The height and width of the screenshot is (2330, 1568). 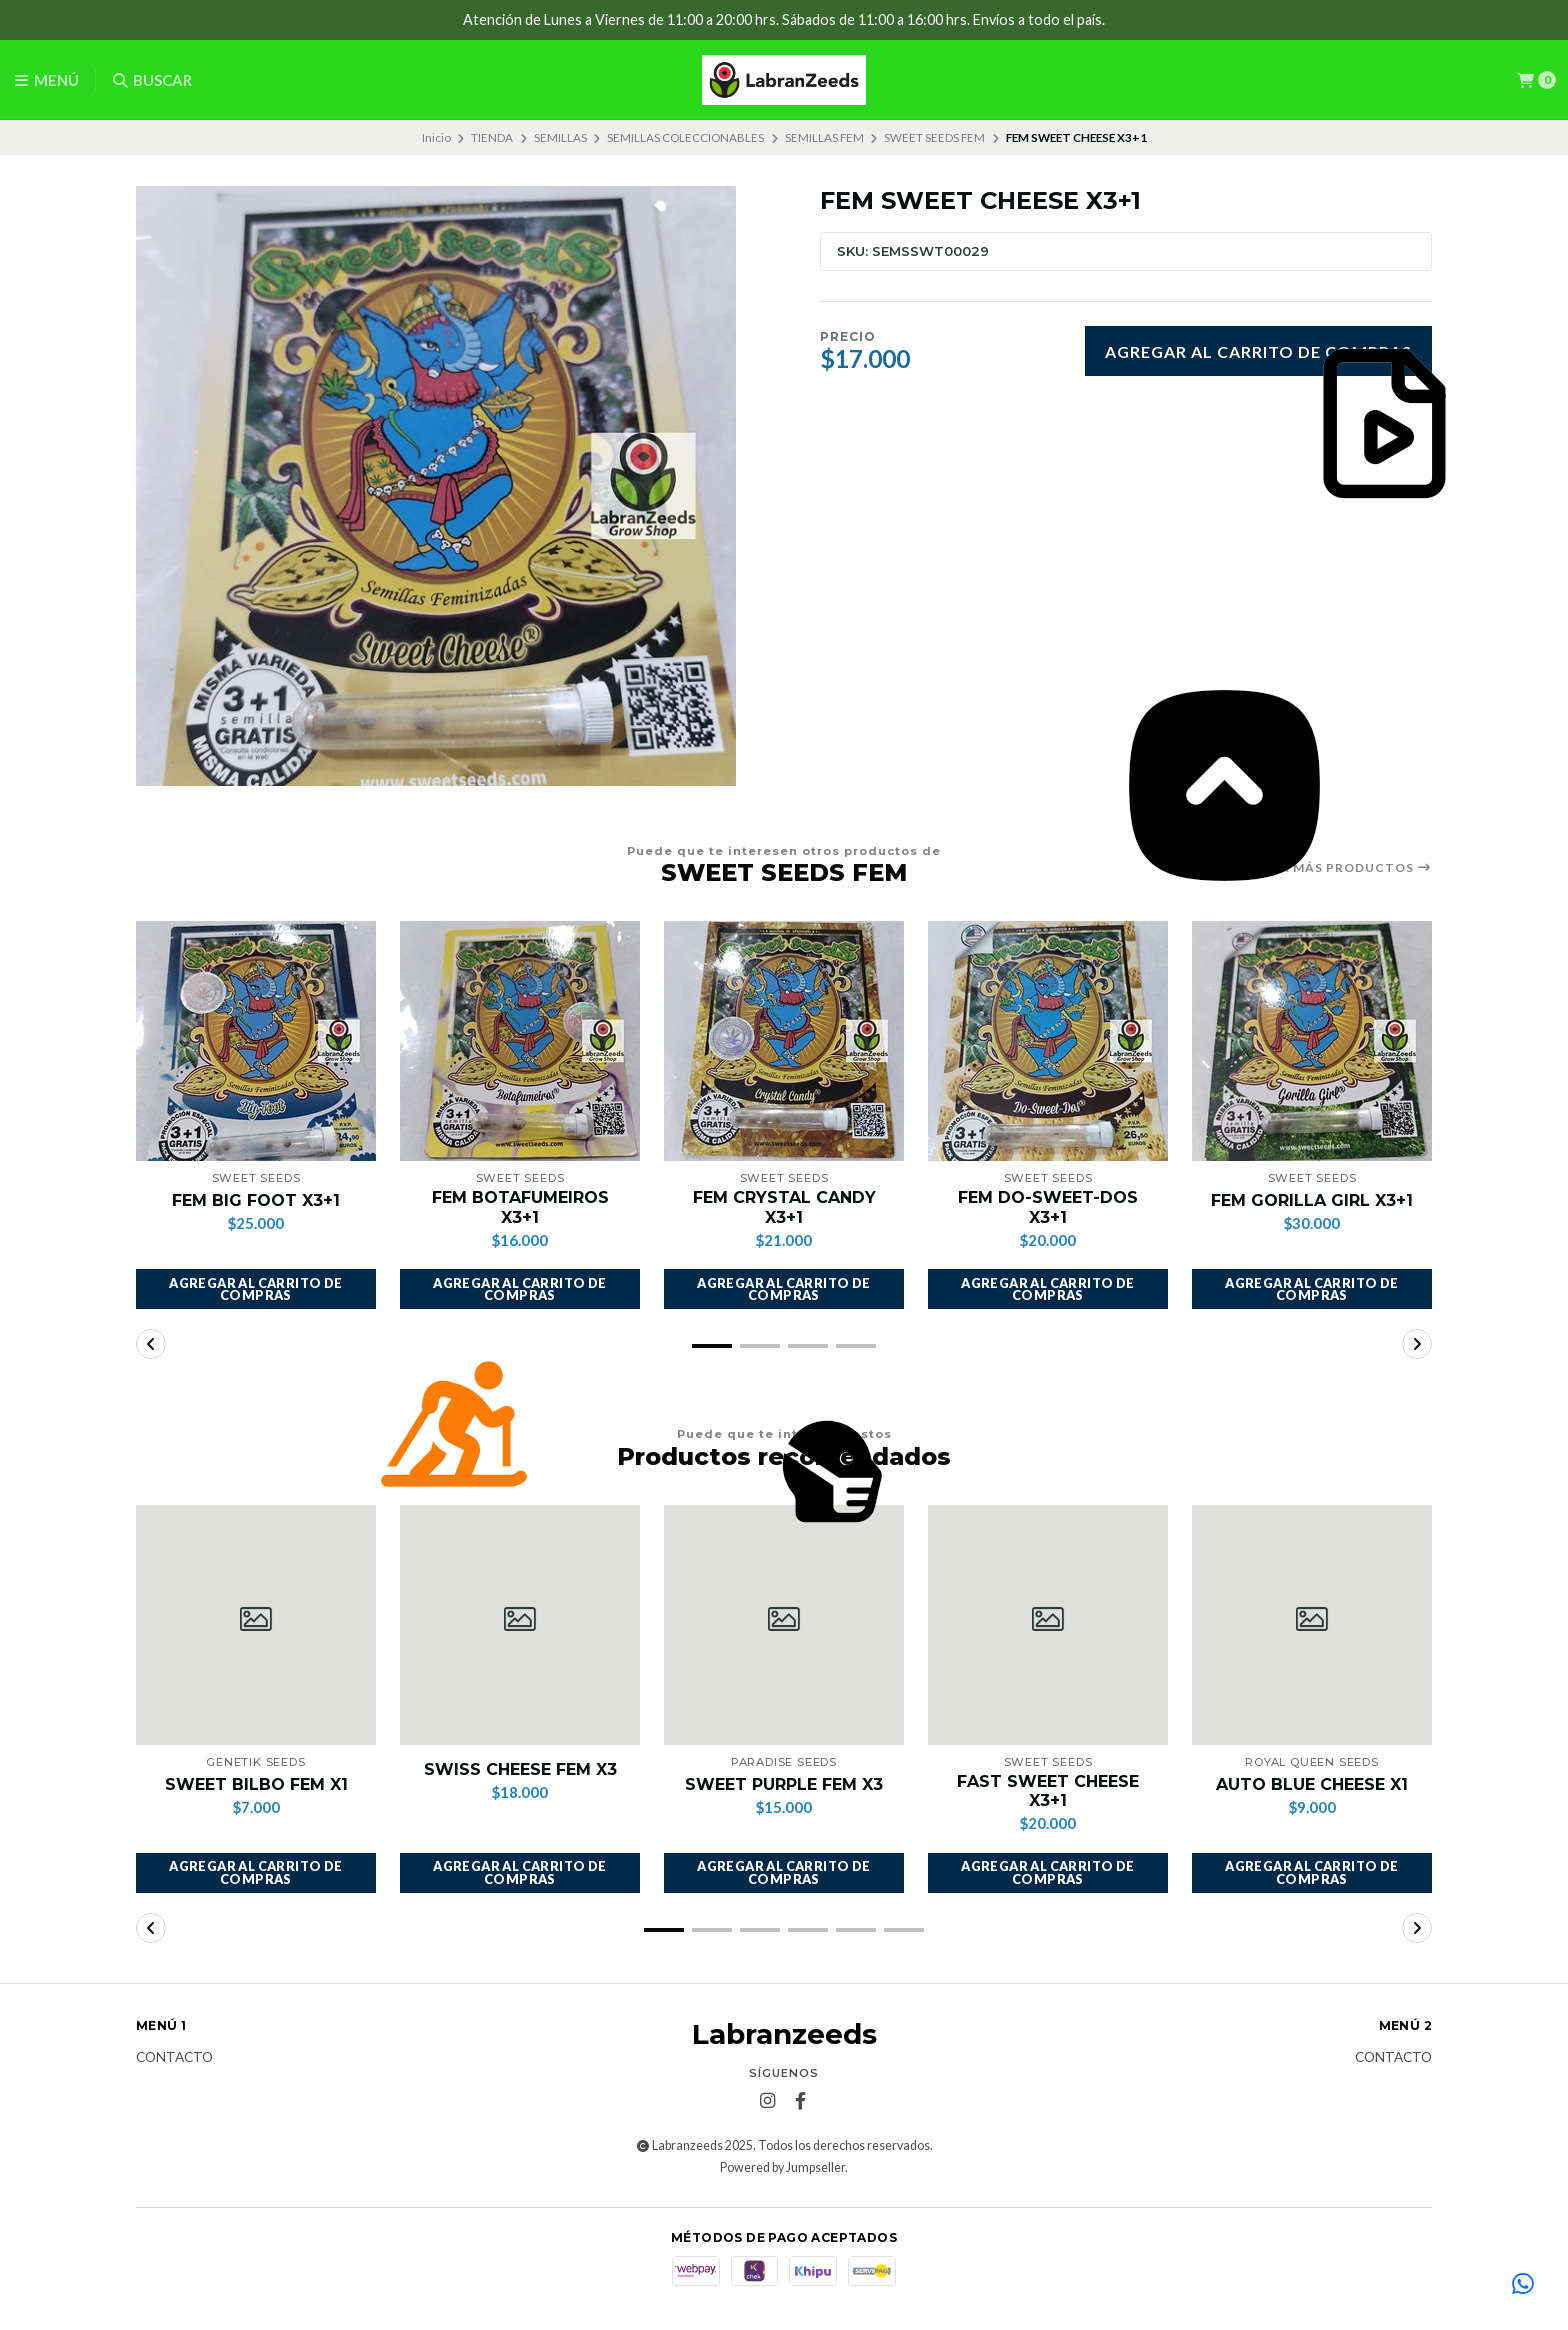 What do you see at coordinates (454, 1422) in the screenshot?
I see `access cross-country skiing trails or activities` at bounding box center [454, 1422].